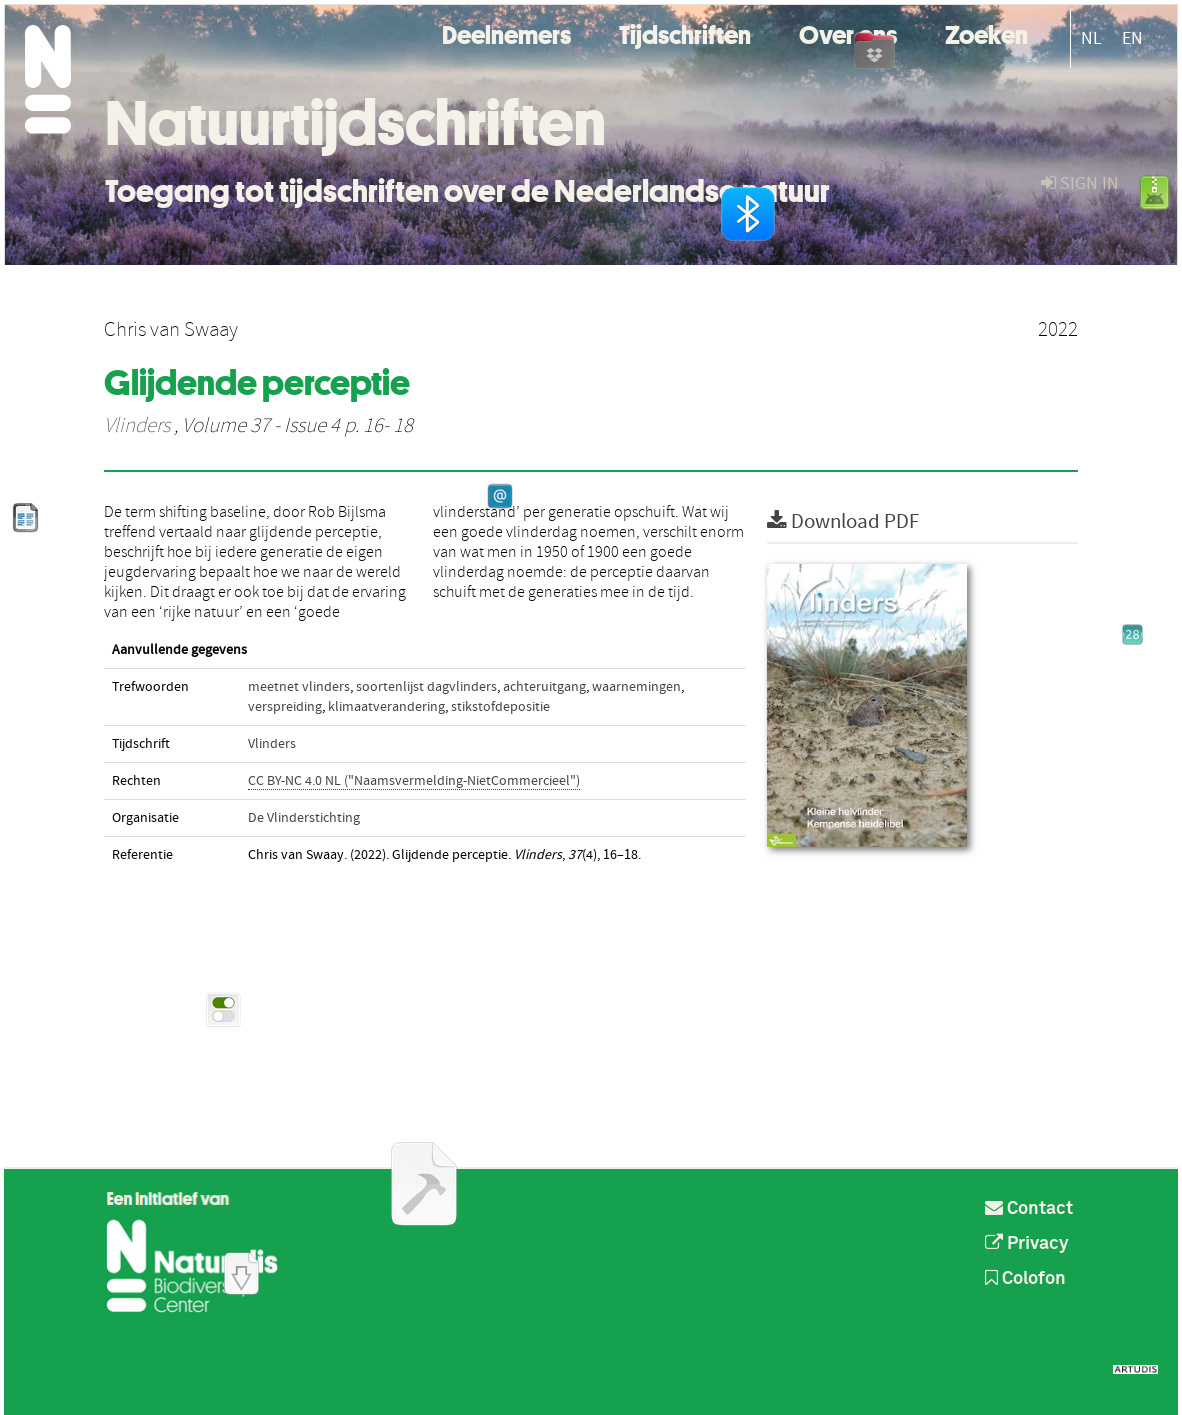  What do you see at coordinates (25, 517) in the screenshot?
I see `libreoffice master document file type` at bounding box center [25, 517].